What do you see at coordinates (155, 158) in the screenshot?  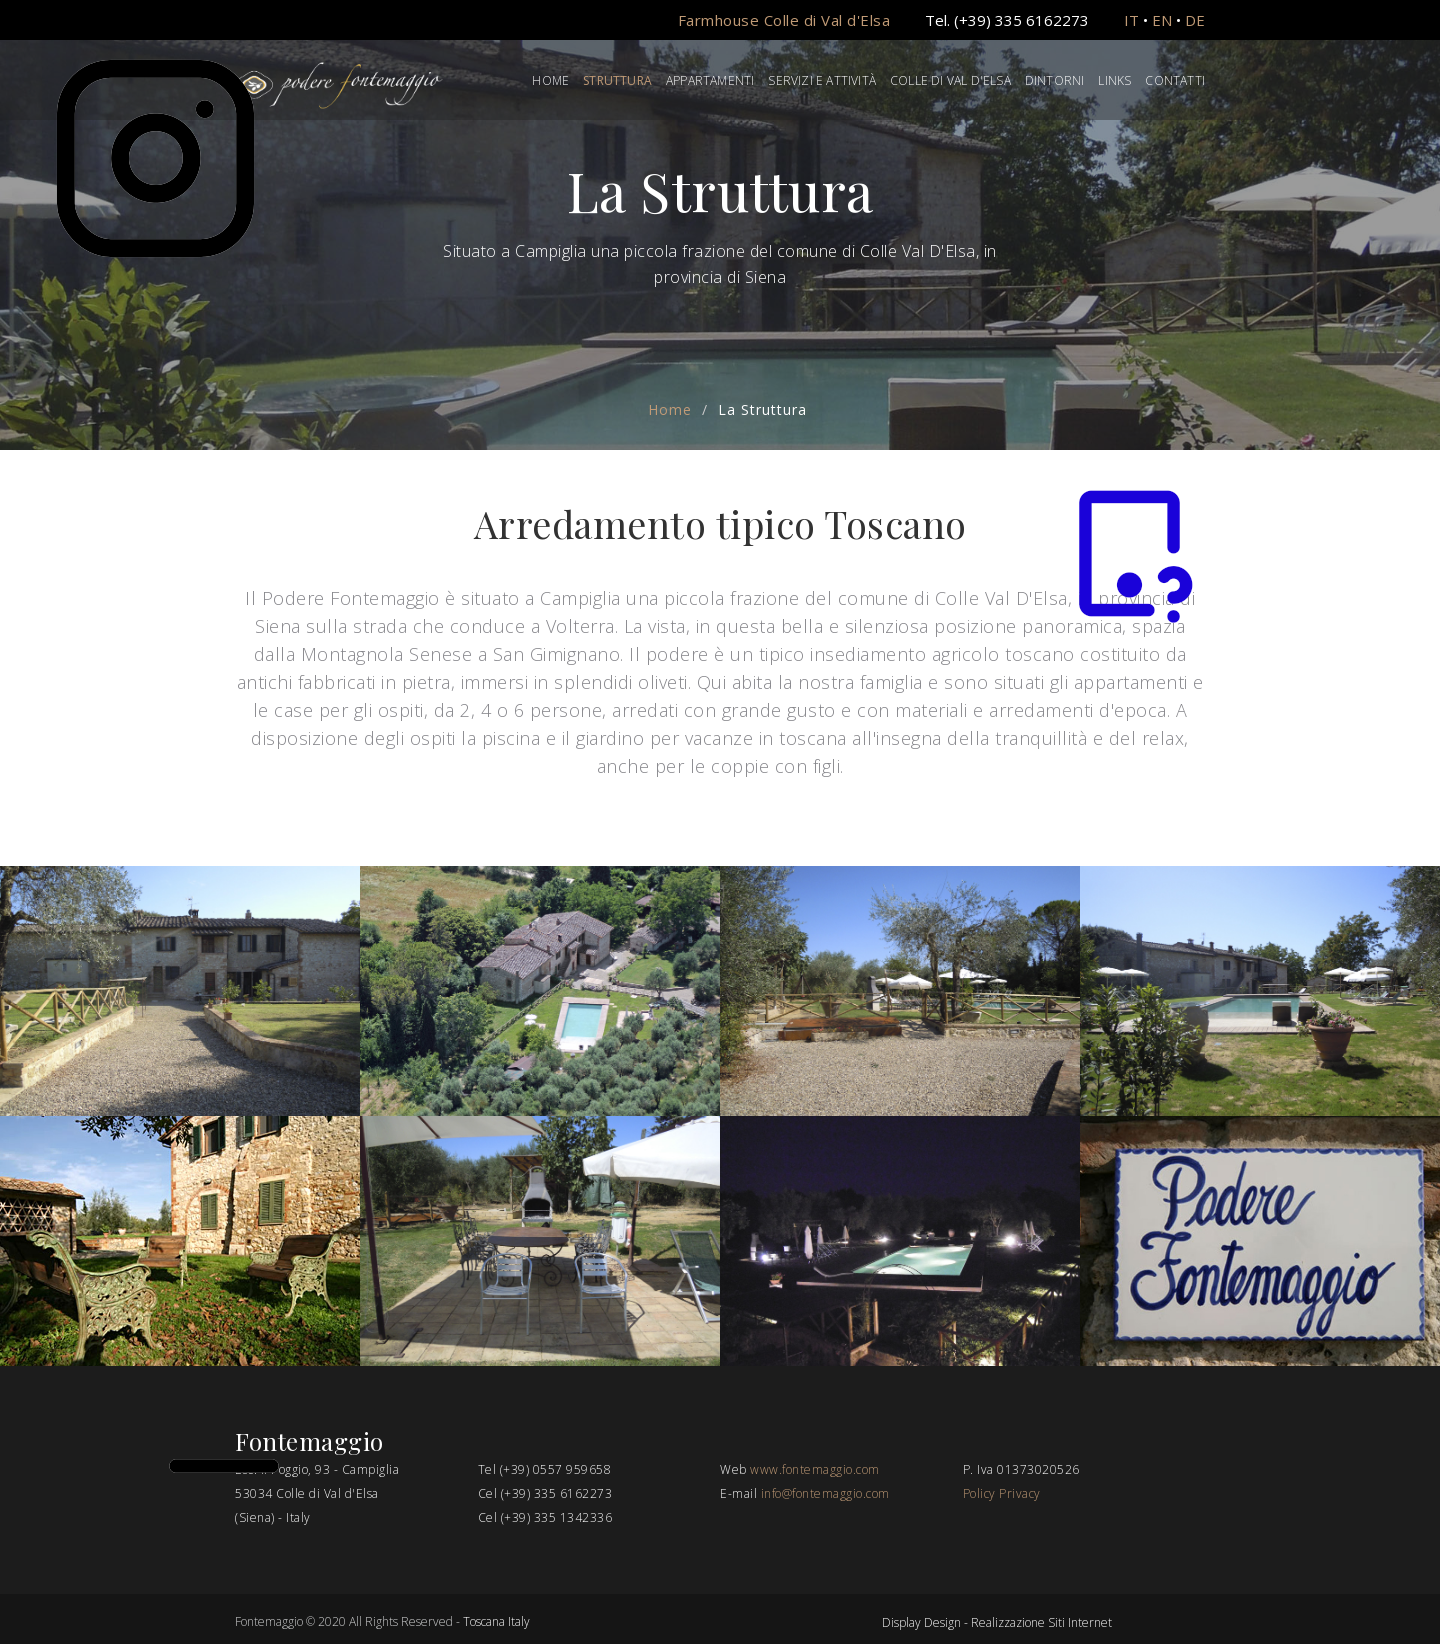 I see `open instagram app` at bounding box center [155, 158].